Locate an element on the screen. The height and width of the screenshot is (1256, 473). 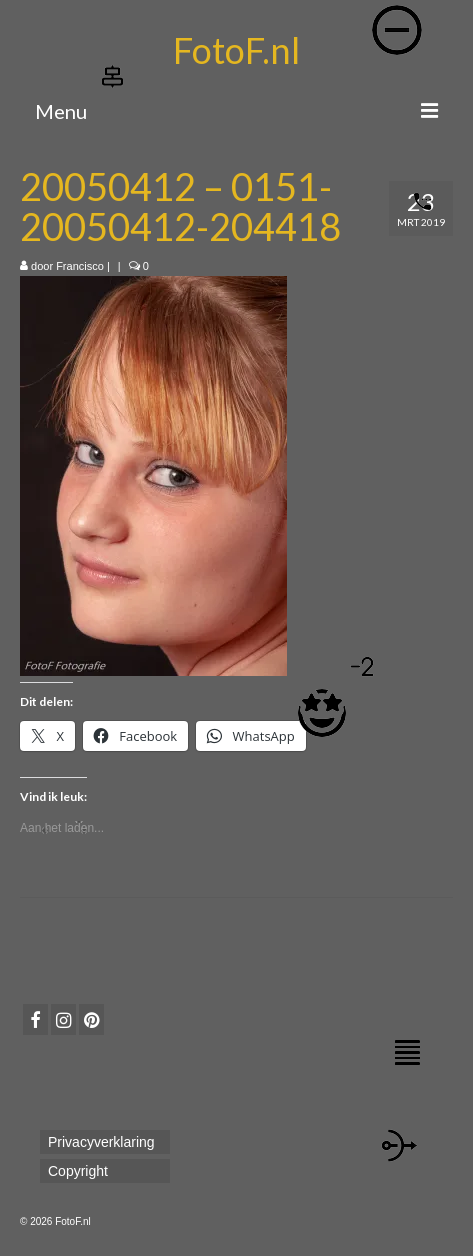
access phone or call settings is located at coordinates (422, 201).